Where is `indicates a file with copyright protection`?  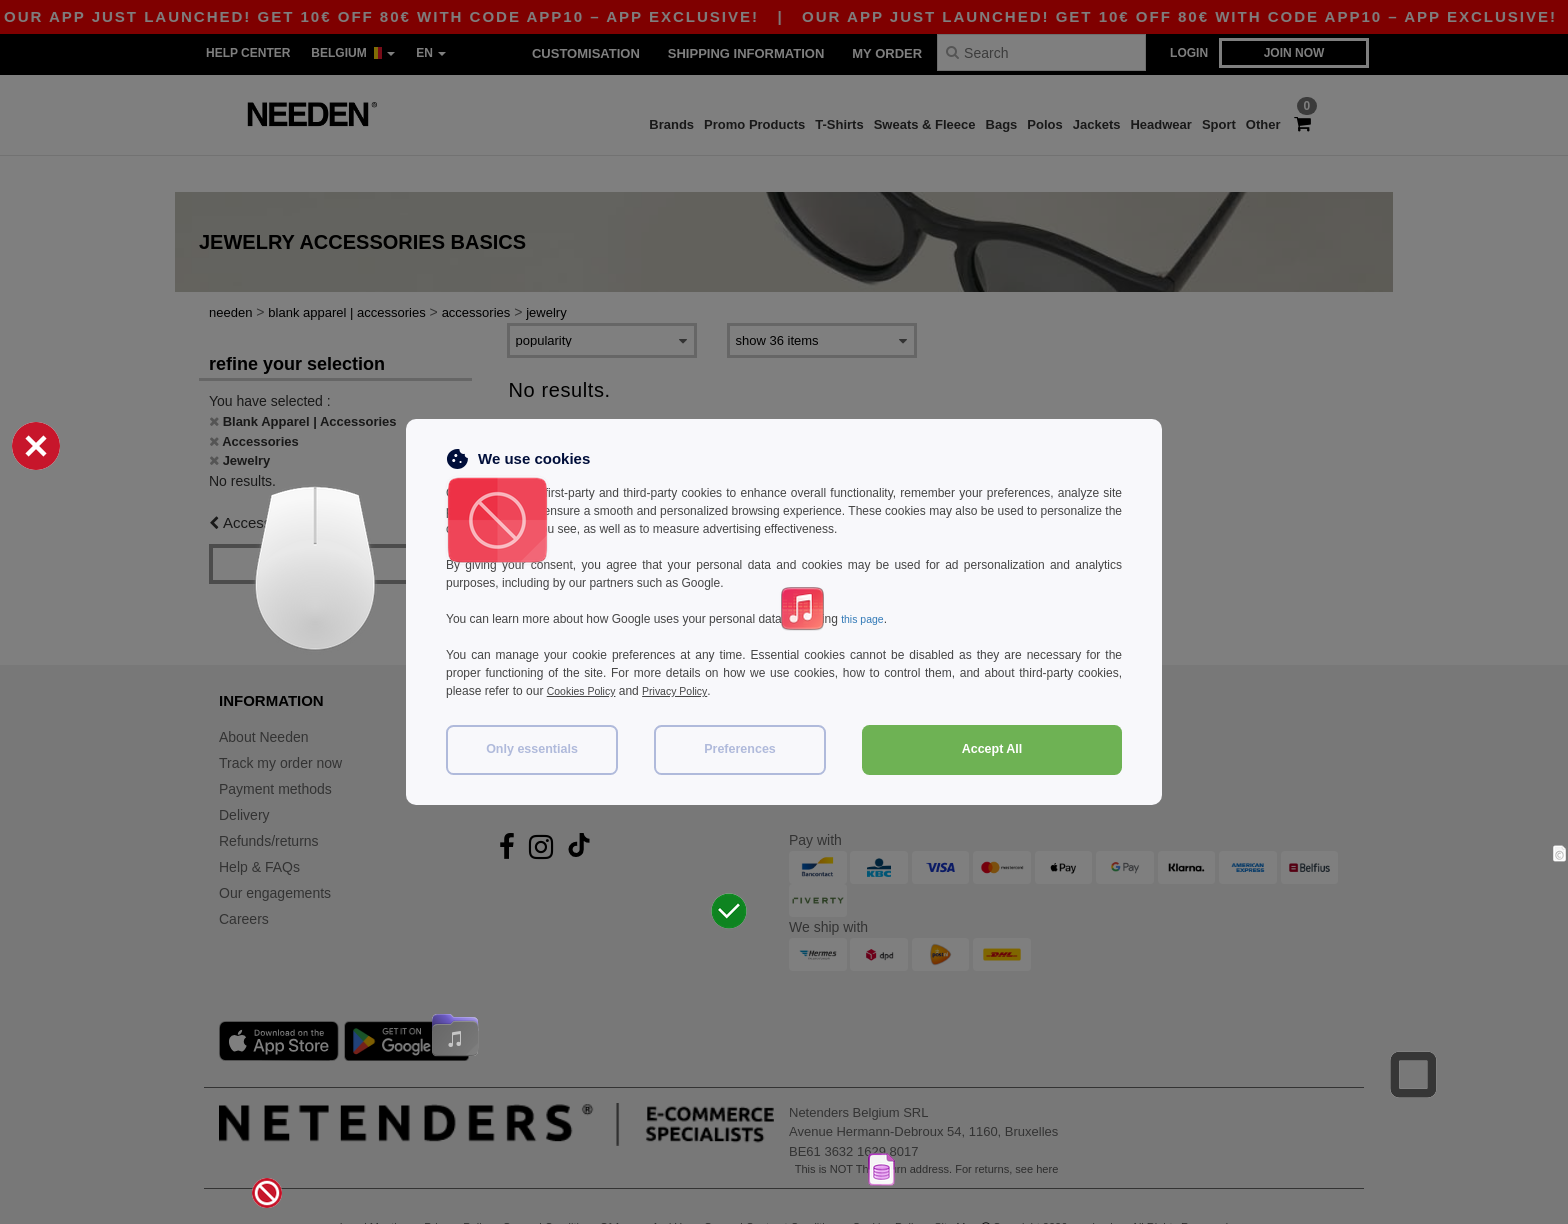
indicates a file with copyright protection is located at coordinates (1559, 853).